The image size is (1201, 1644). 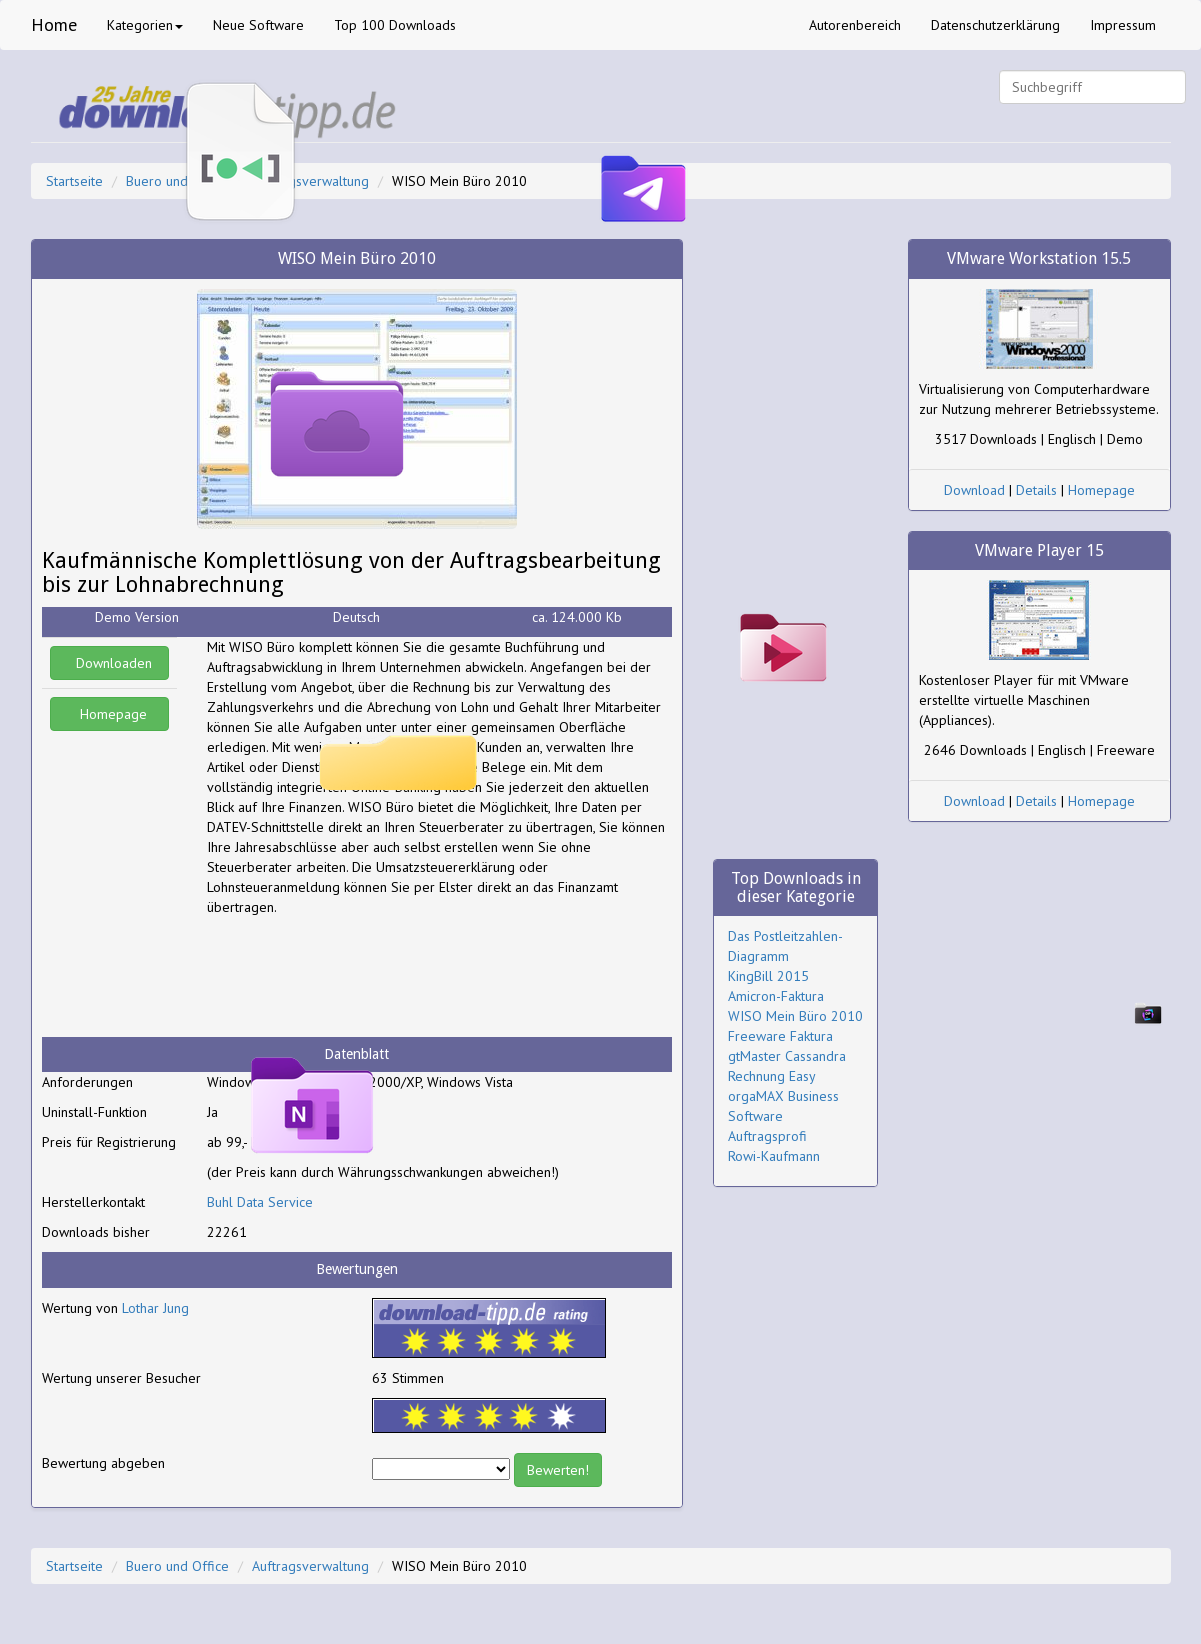 What do you see at coordinates (397, 735) in the screenshot?
I see `open livefront folder` at bounding box center [397, 735].